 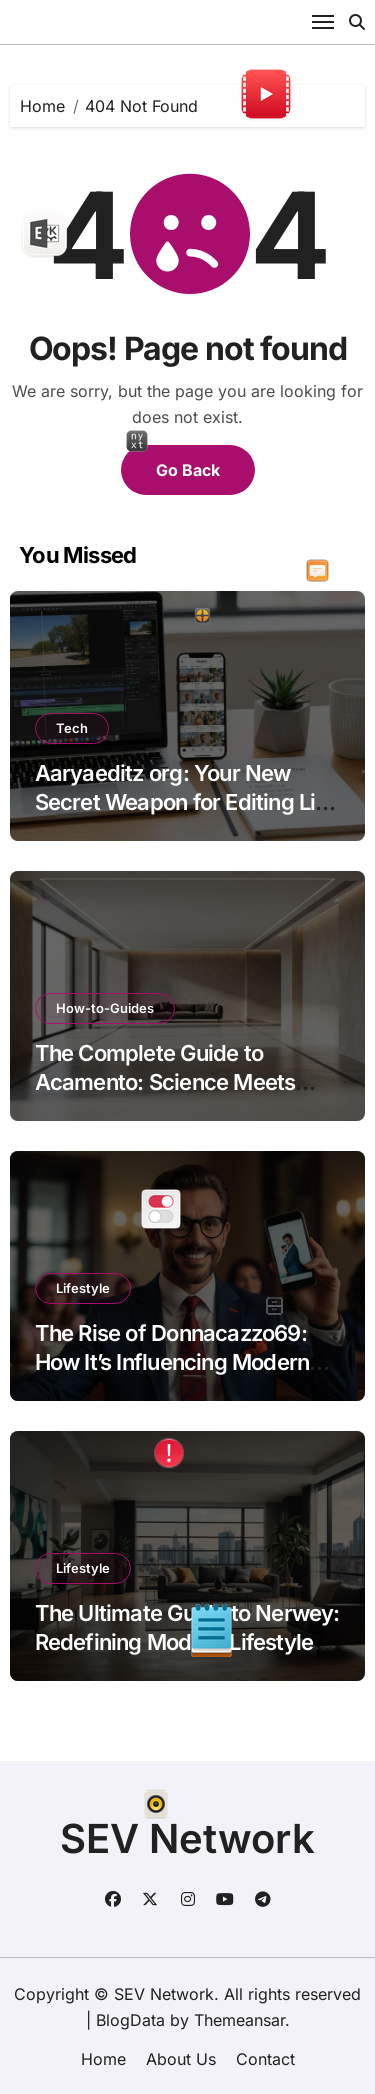 What do you see at coordinates (211, 1630) in the screenshot?
I see `open notepad application` at bounding box center [211, 1630].